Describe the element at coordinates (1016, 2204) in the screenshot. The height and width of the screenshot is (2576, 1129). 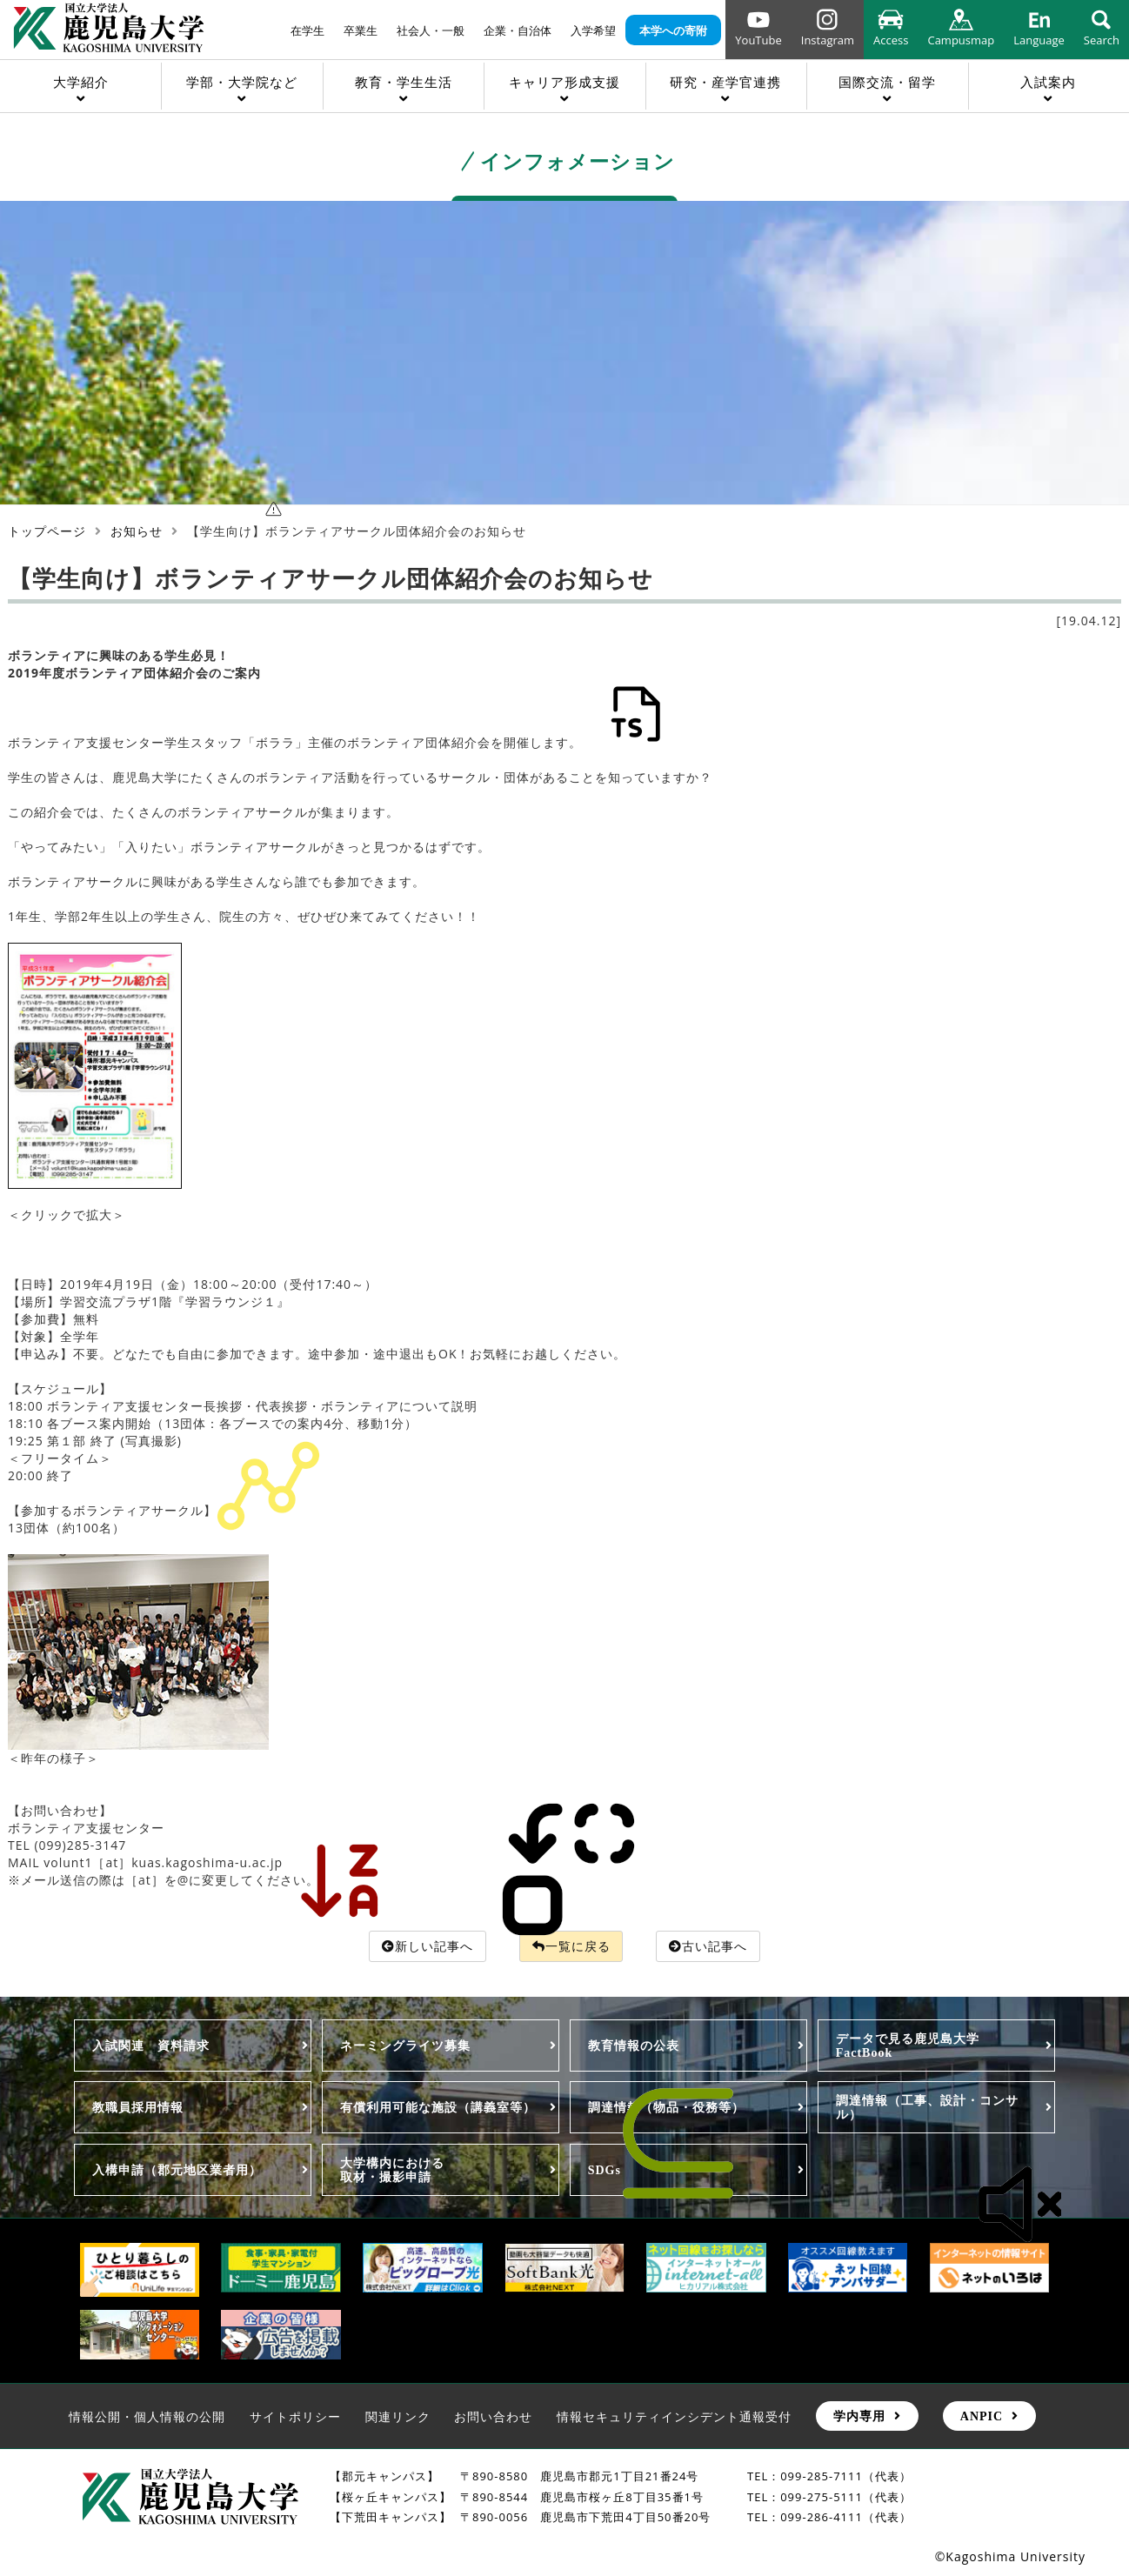
I see `mute audio` at that location.